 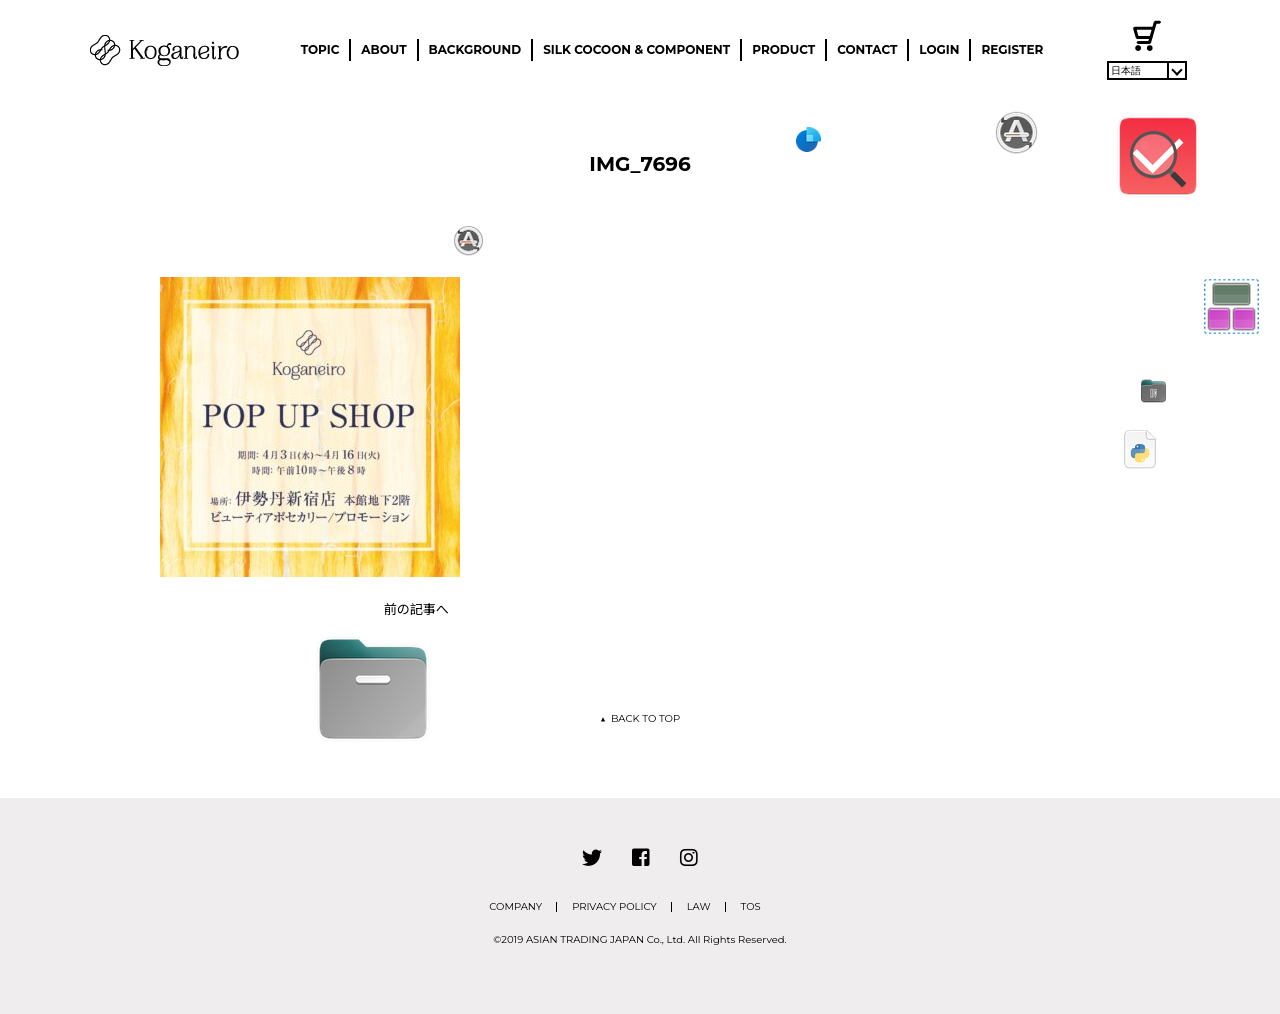 I want to click on check for available software updates, so click(x=468, y=240).